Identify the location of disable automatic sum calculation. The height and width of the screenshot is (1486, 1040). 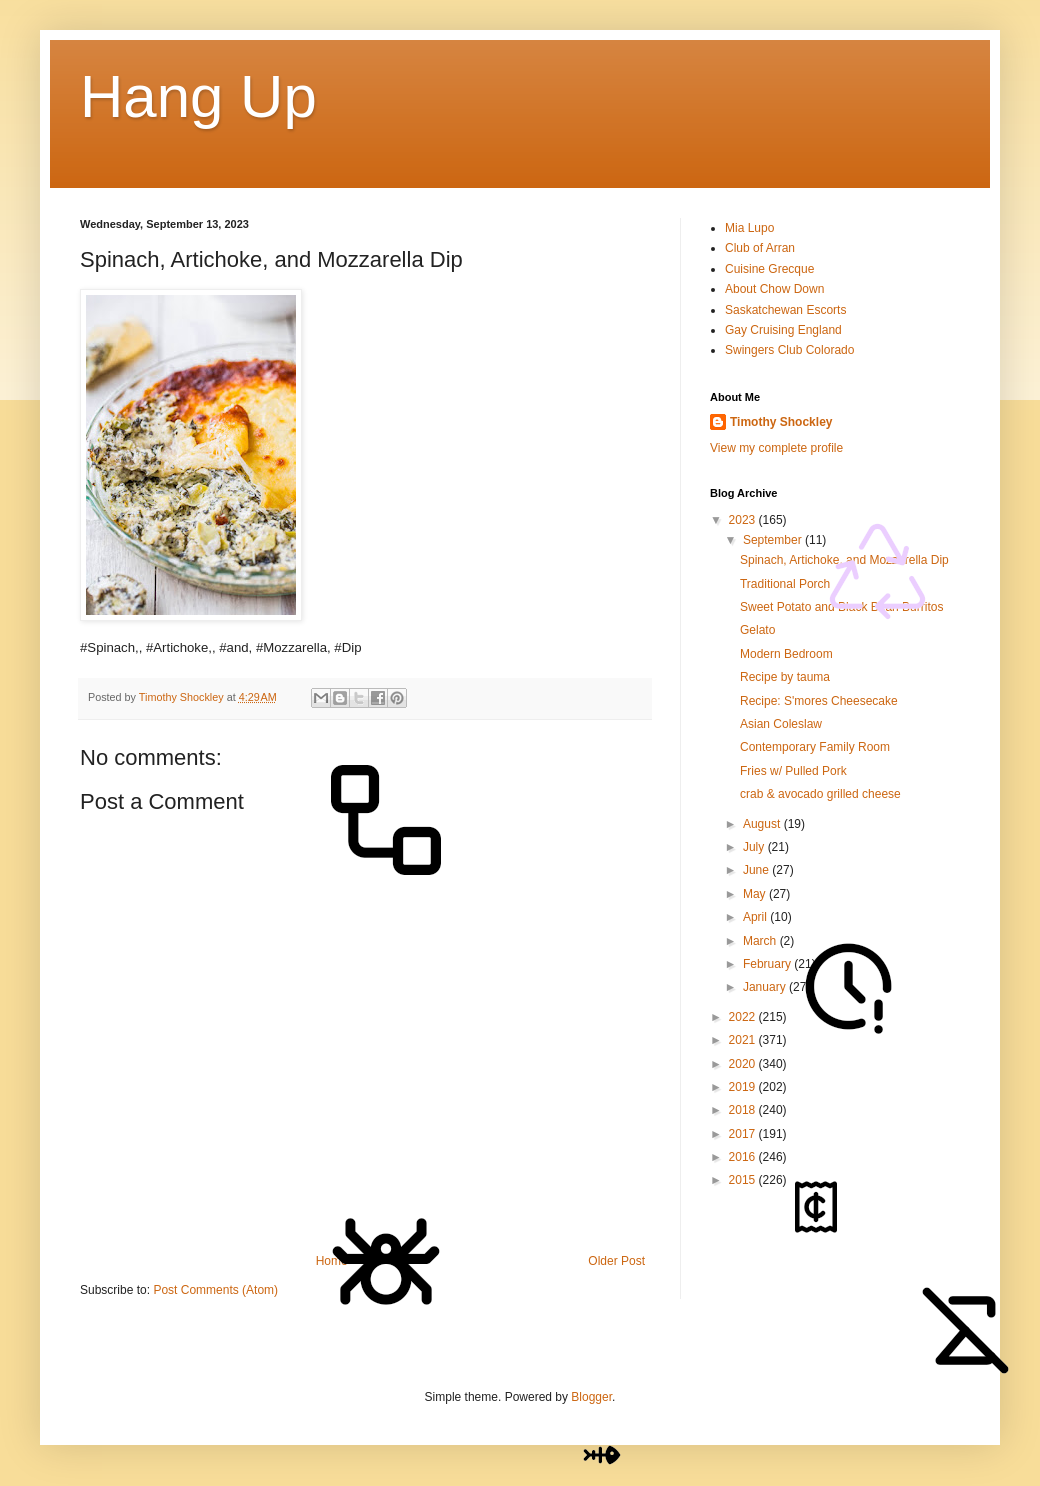
(965, 1330).